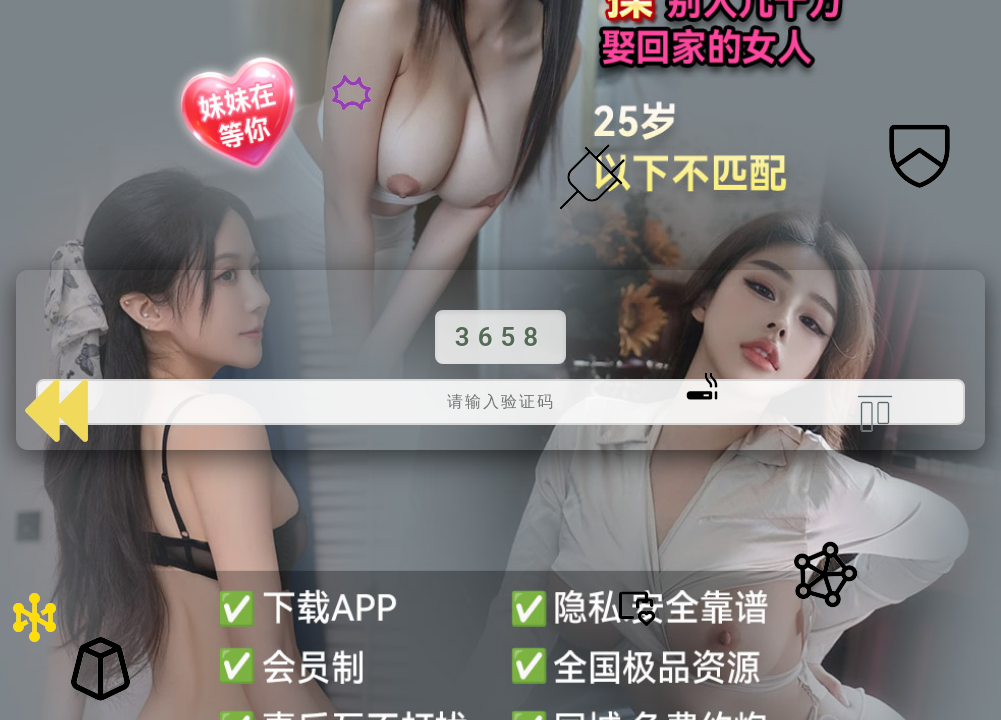 The height and width of the screenshot is (720, 1001). What do you see at coordinates (59, 410) in the screenshot?
I see `skip to previous track or beginning` at bounding box center [59, 410].